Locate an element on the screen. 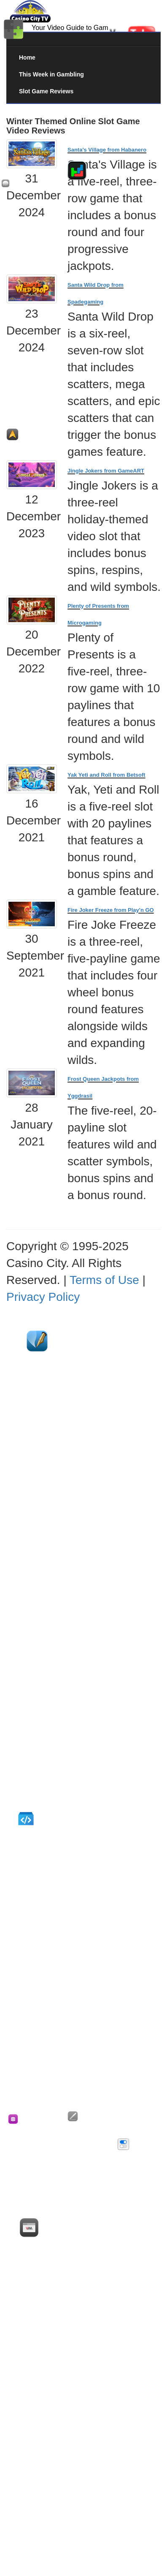 This screenshot has height=2576, width=167. open akira vector graphics editor is located at coordinates (12, 434).